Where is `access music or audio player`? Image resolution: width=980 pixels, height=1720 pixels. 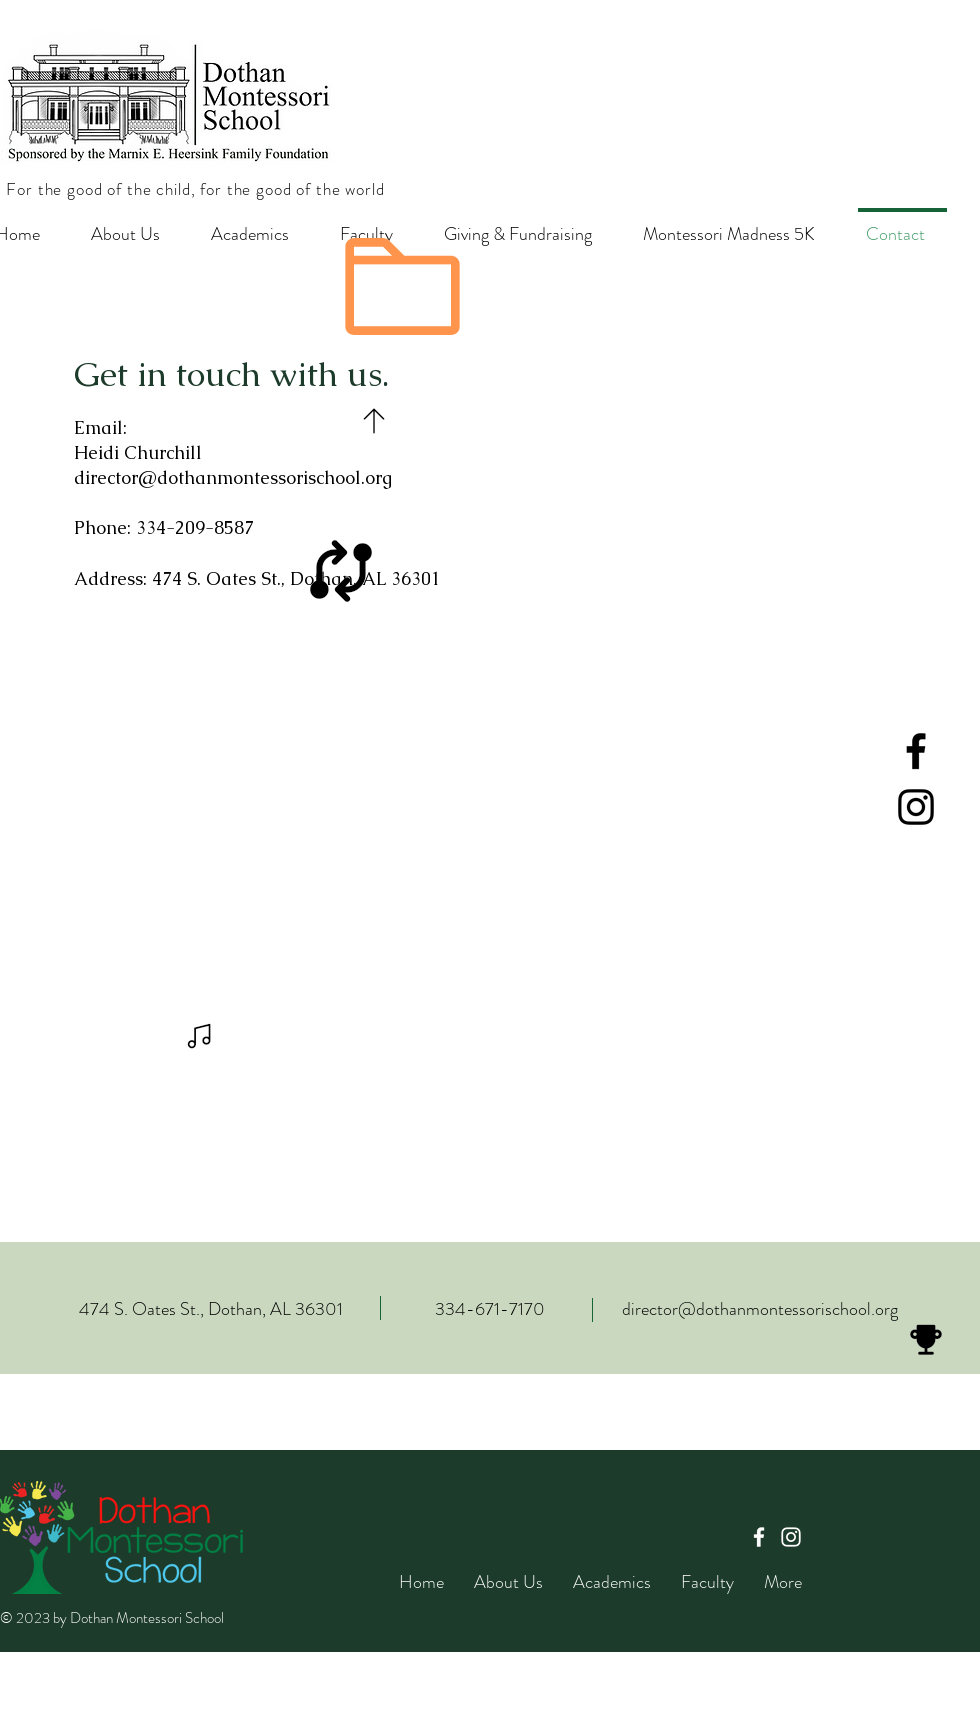 access music or audio player is located at coordinates (200, 1036).